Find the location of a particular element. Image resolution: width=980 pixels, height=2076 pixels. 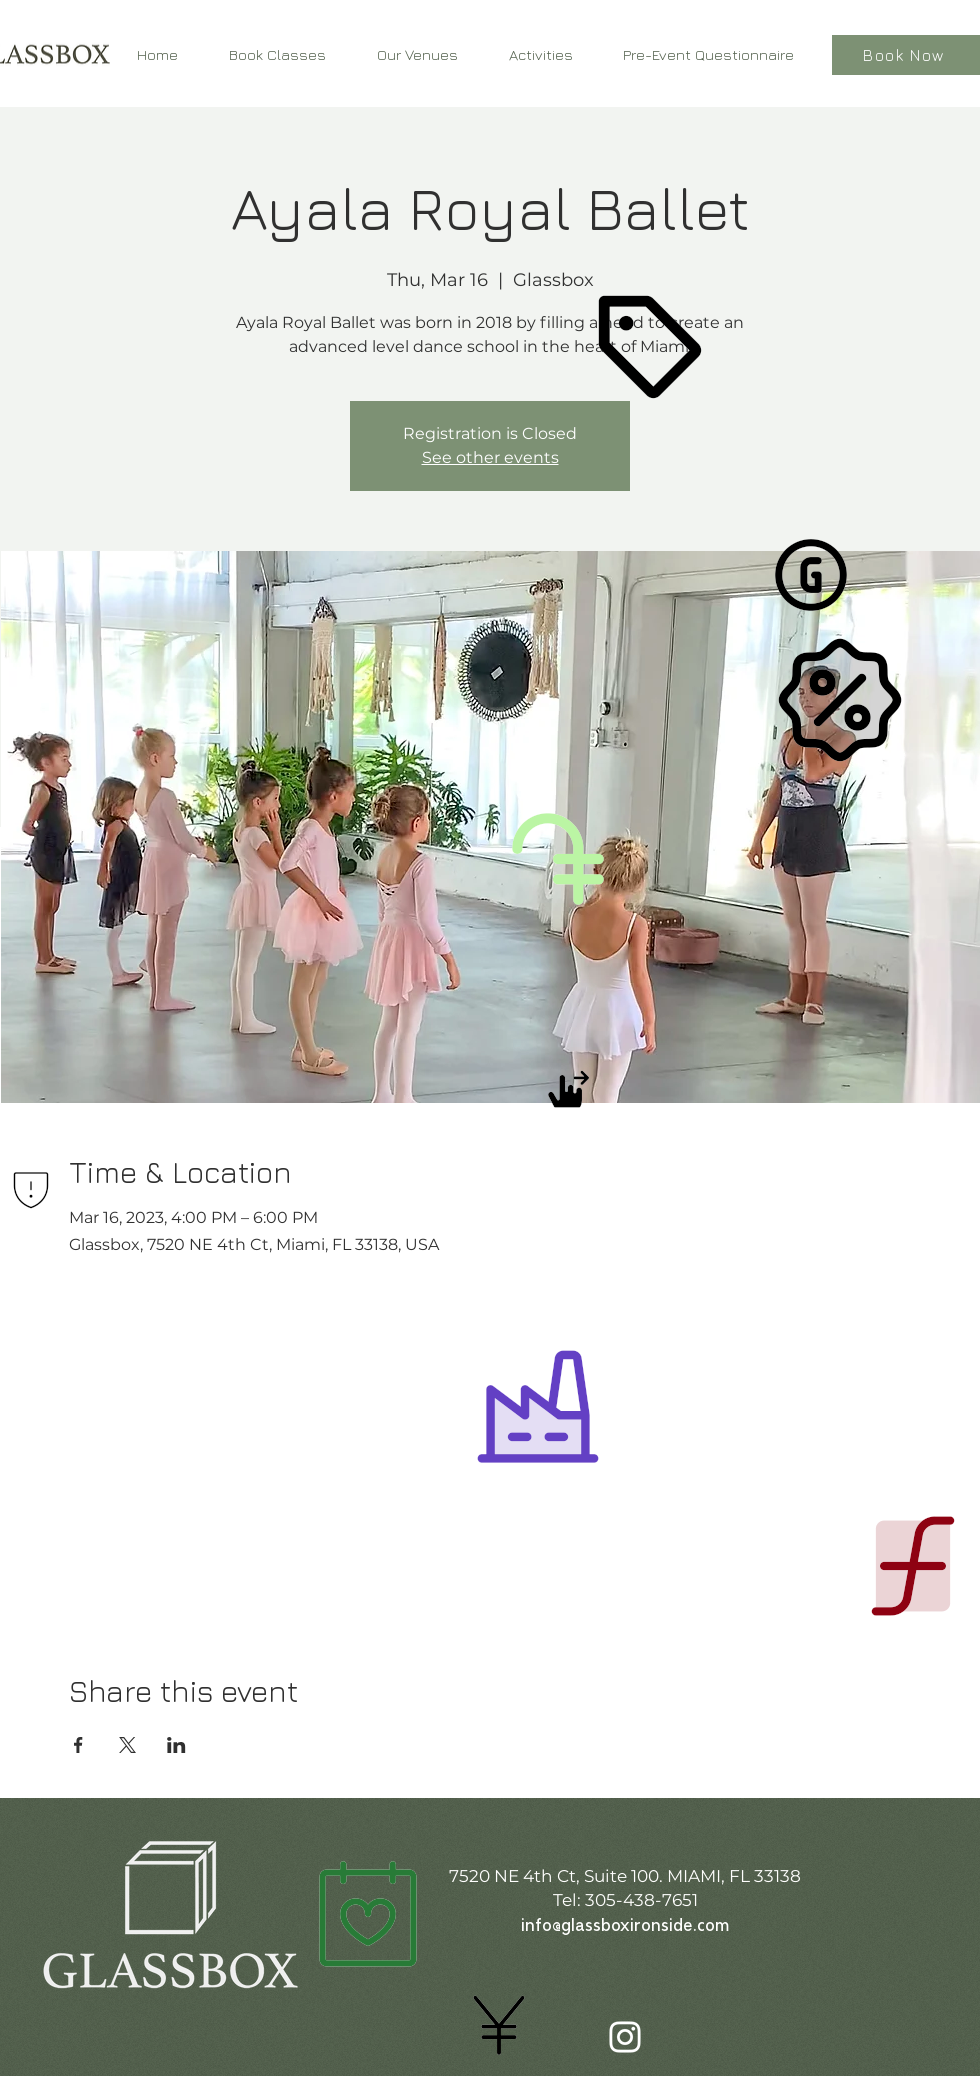

view favorite or loved events is located at coordinates (368, 1918).